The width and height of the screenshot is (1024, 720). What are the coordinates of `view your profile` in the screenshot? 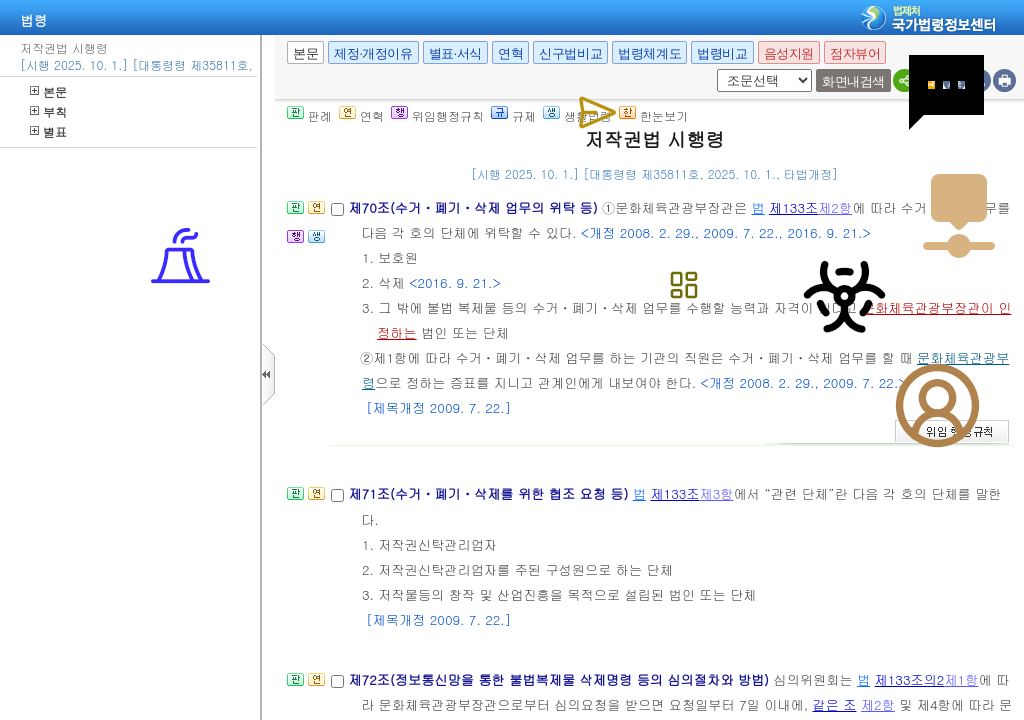 It's located at (937, 405).